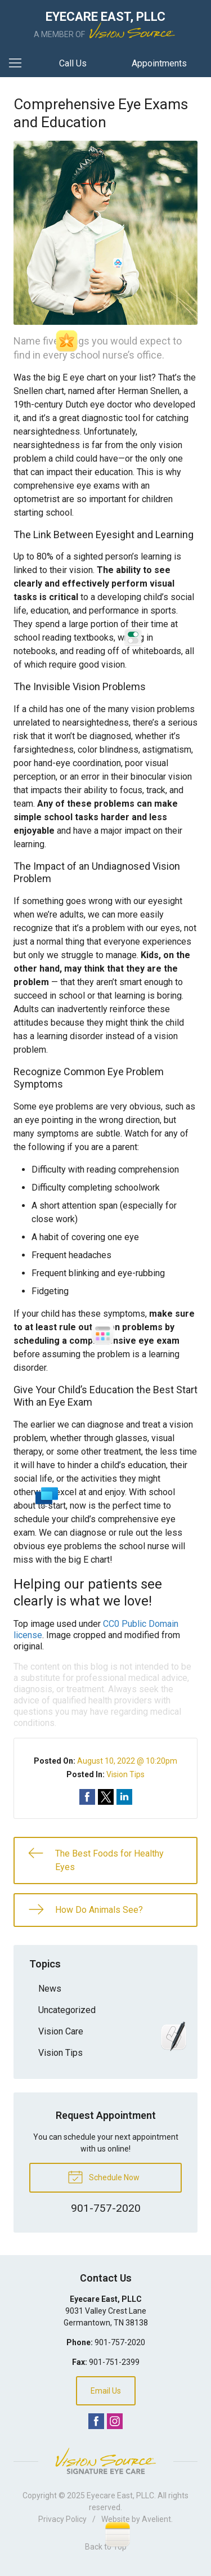 The width and height of the screenshot is (211, 2576). Describe the element at coordinates (173, 2037) in the screenshot. I see `open script editor to write or edit applescript code` at that location.